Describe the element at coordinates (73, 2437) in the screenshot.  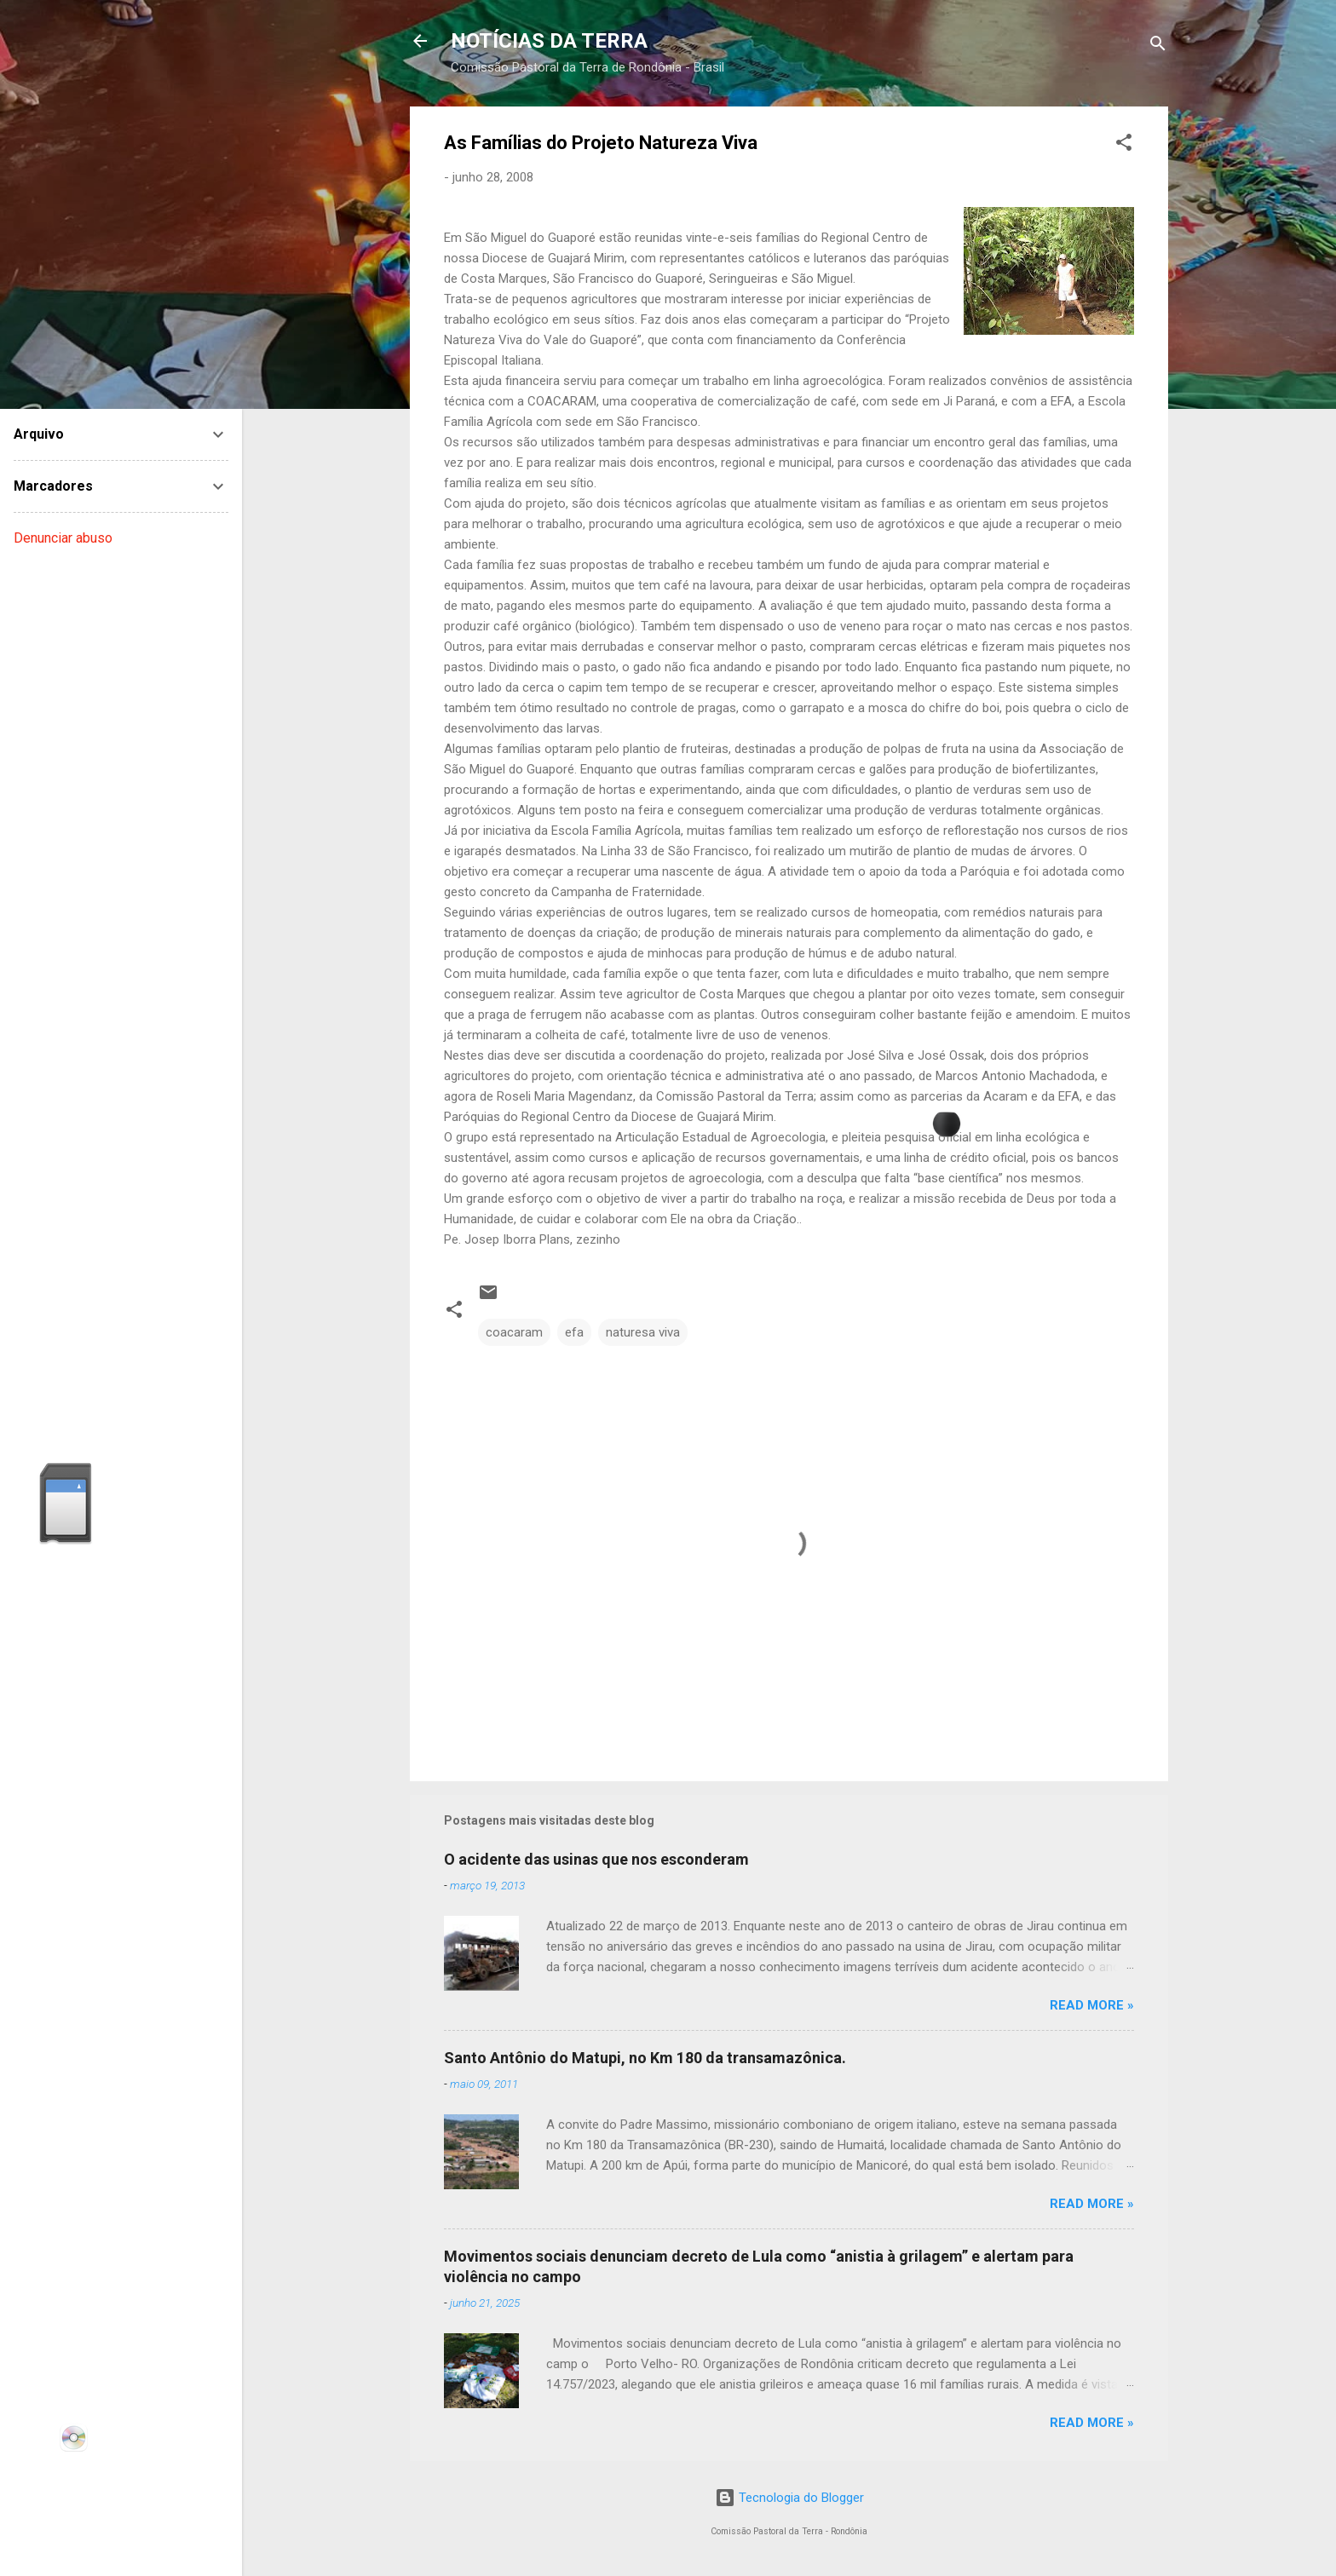
I see `access optical disc settings or media` at that location.